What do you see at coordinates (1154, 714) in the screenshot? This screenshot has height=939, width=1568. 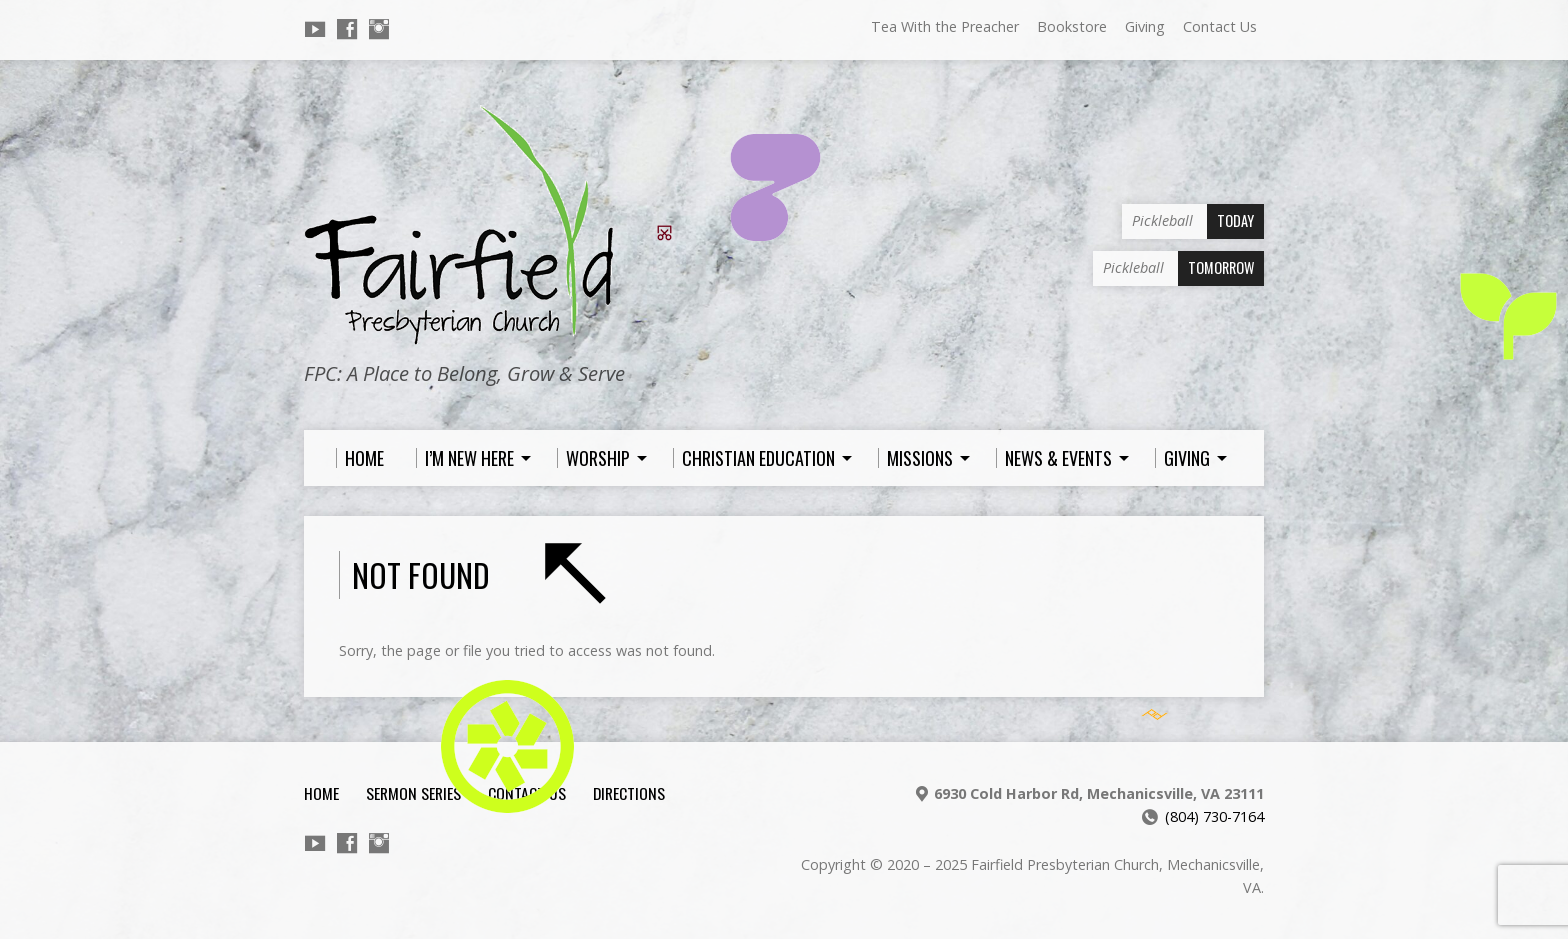 I see `Peak Design brand logo` at bounding box center [1154, 714].